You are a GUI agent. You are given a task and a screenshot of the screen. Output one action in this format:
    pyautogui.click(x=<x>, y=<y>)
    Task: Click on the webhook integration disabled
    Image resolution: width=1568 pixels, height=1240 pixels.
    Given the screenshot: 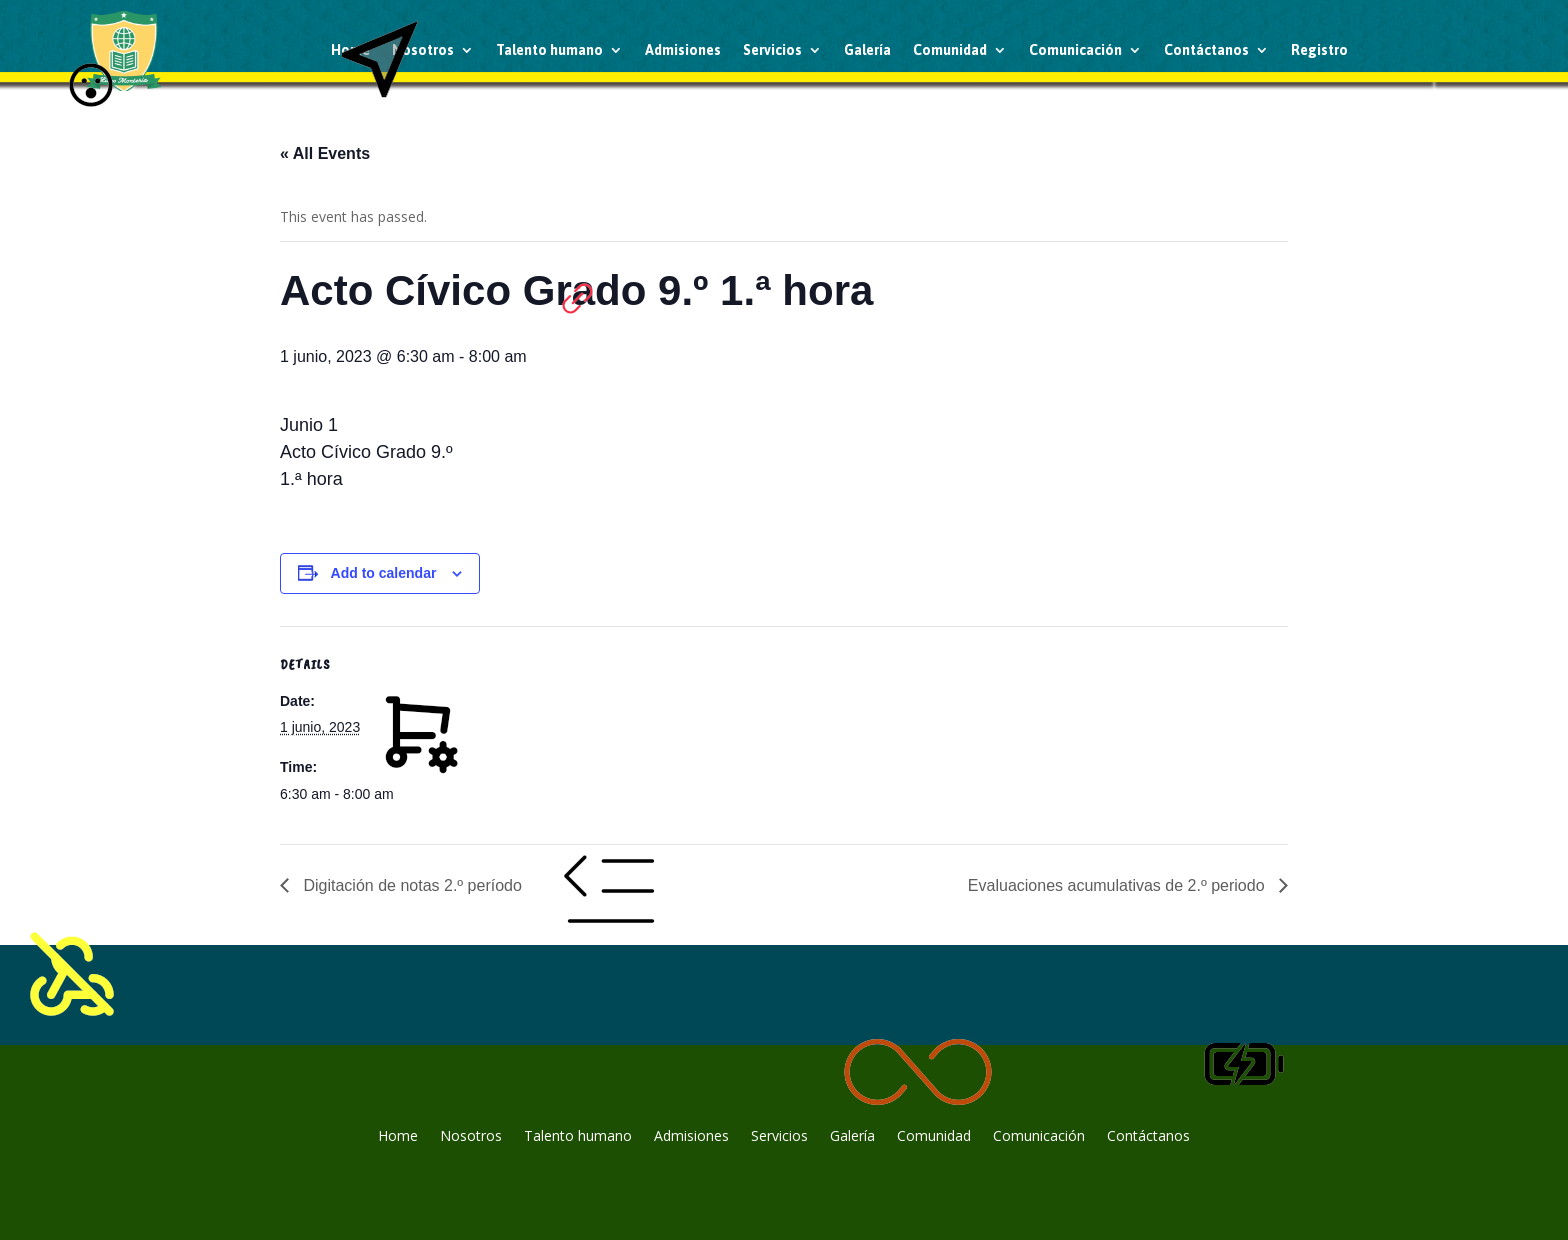 What is the action you would take?
    pyautogui.click(x=72, y=974)
    